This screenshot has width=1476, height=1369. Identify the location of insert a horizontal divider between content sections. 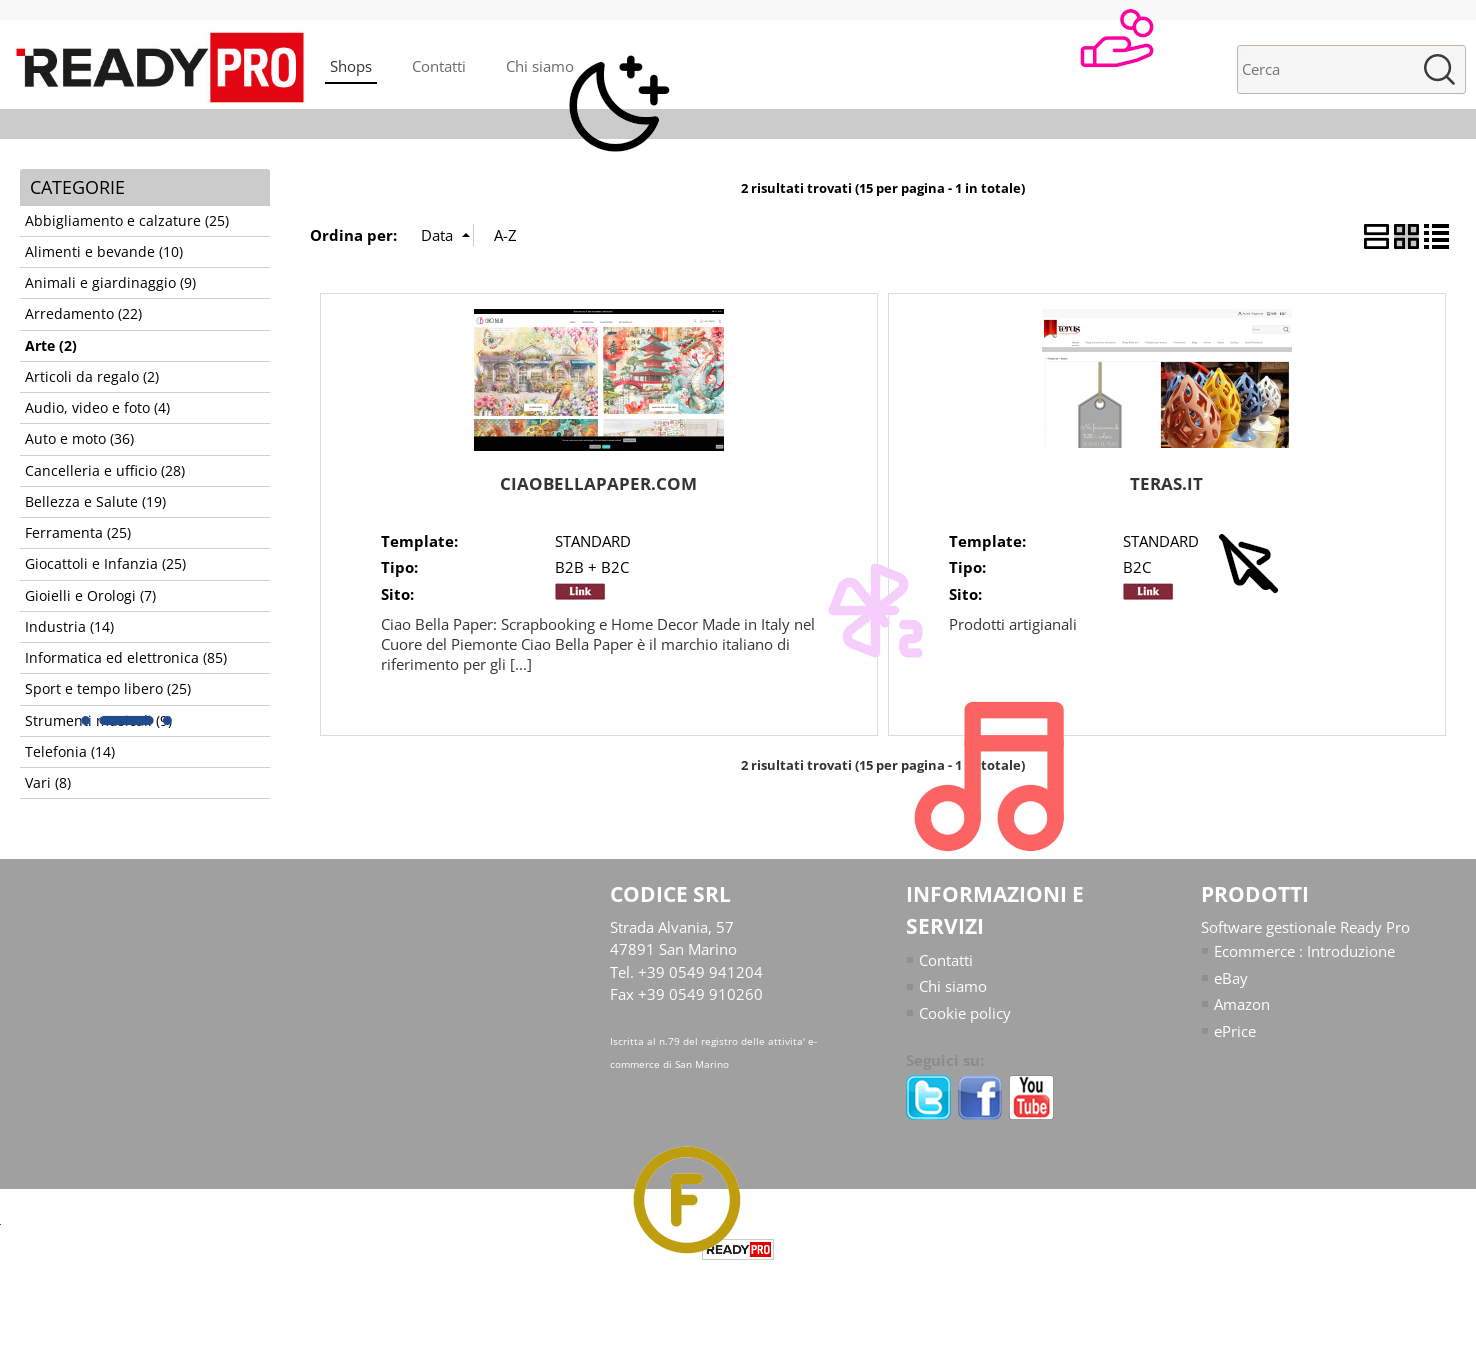
(126, 720).